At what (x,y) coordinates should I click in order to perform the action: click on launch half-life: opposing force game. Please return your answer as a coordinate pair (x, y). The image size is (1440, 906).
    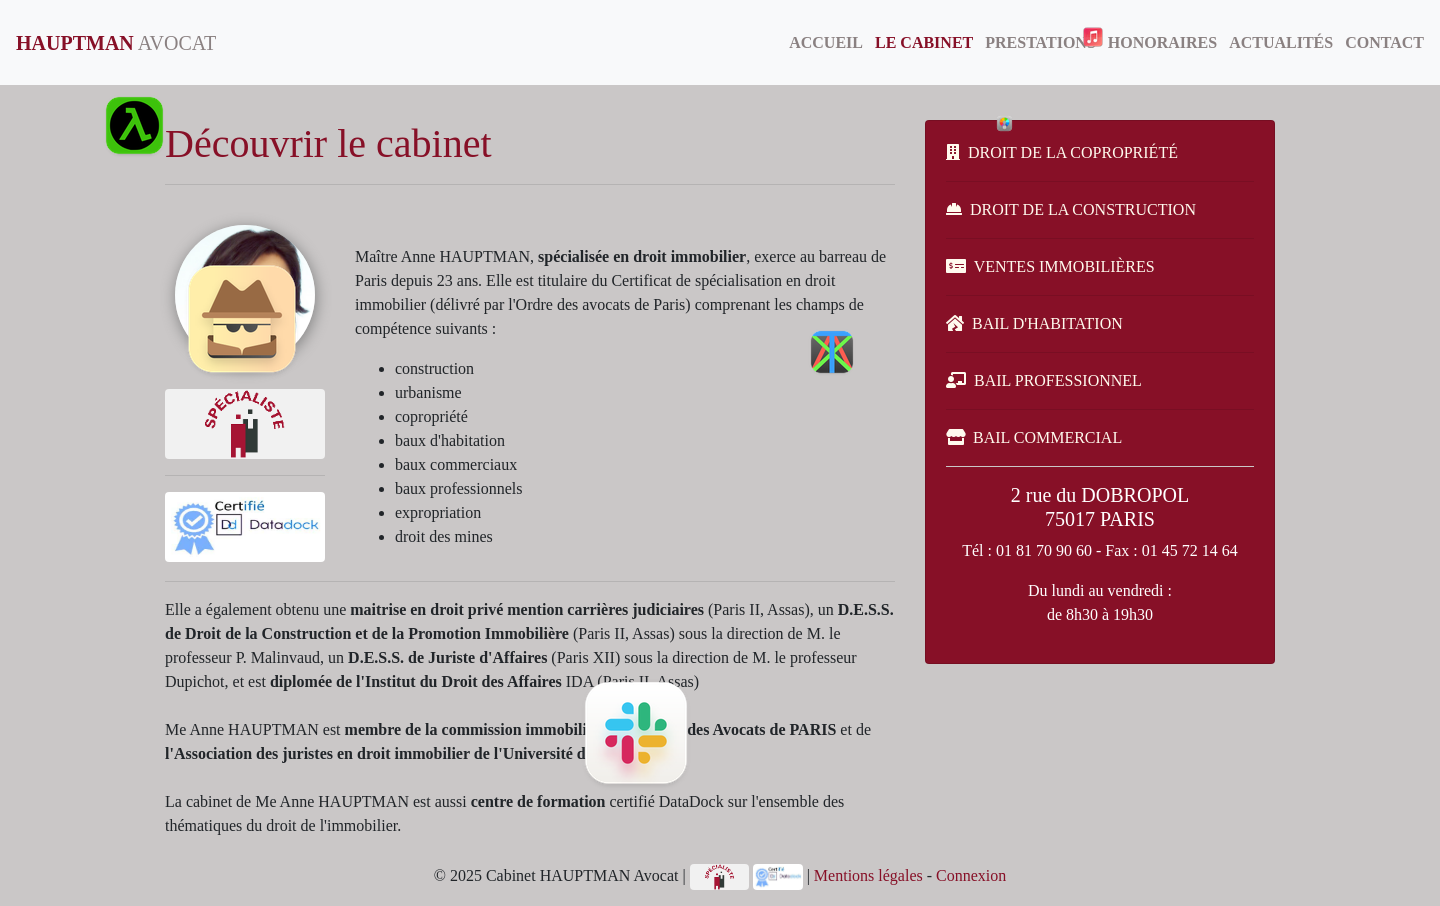
    Looking at the image, I should click on (134, 125).